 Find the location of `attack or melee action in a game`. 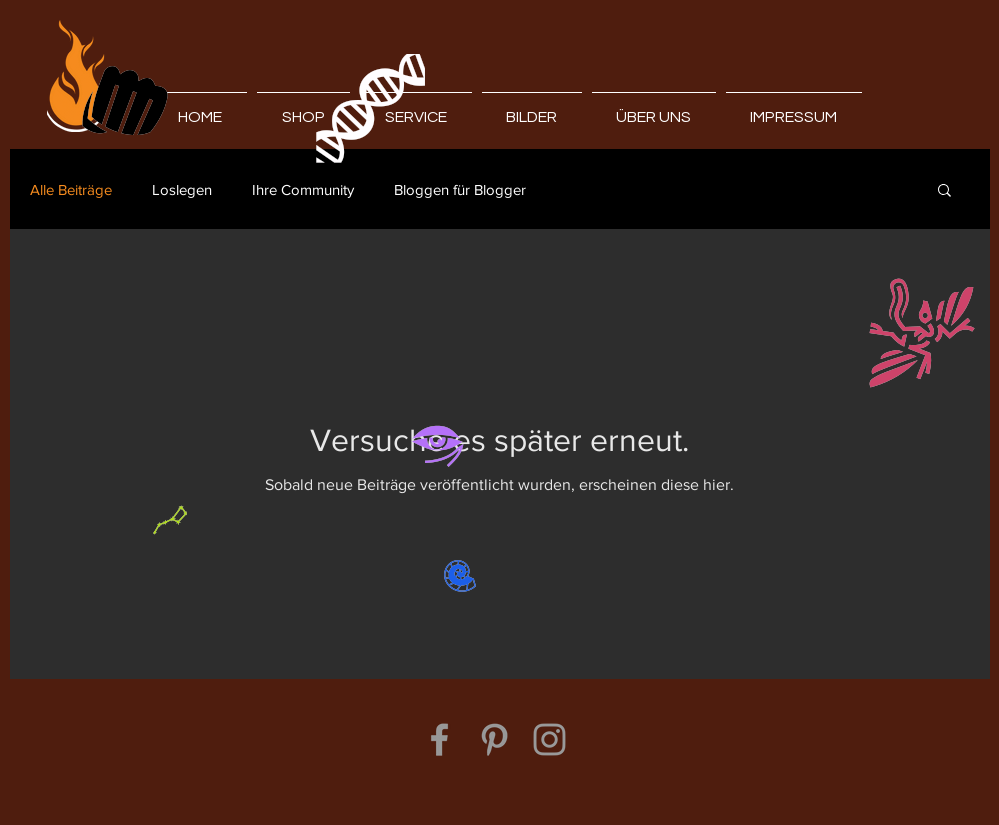

attack or melee action in a game is located at coordinates (124, 105).